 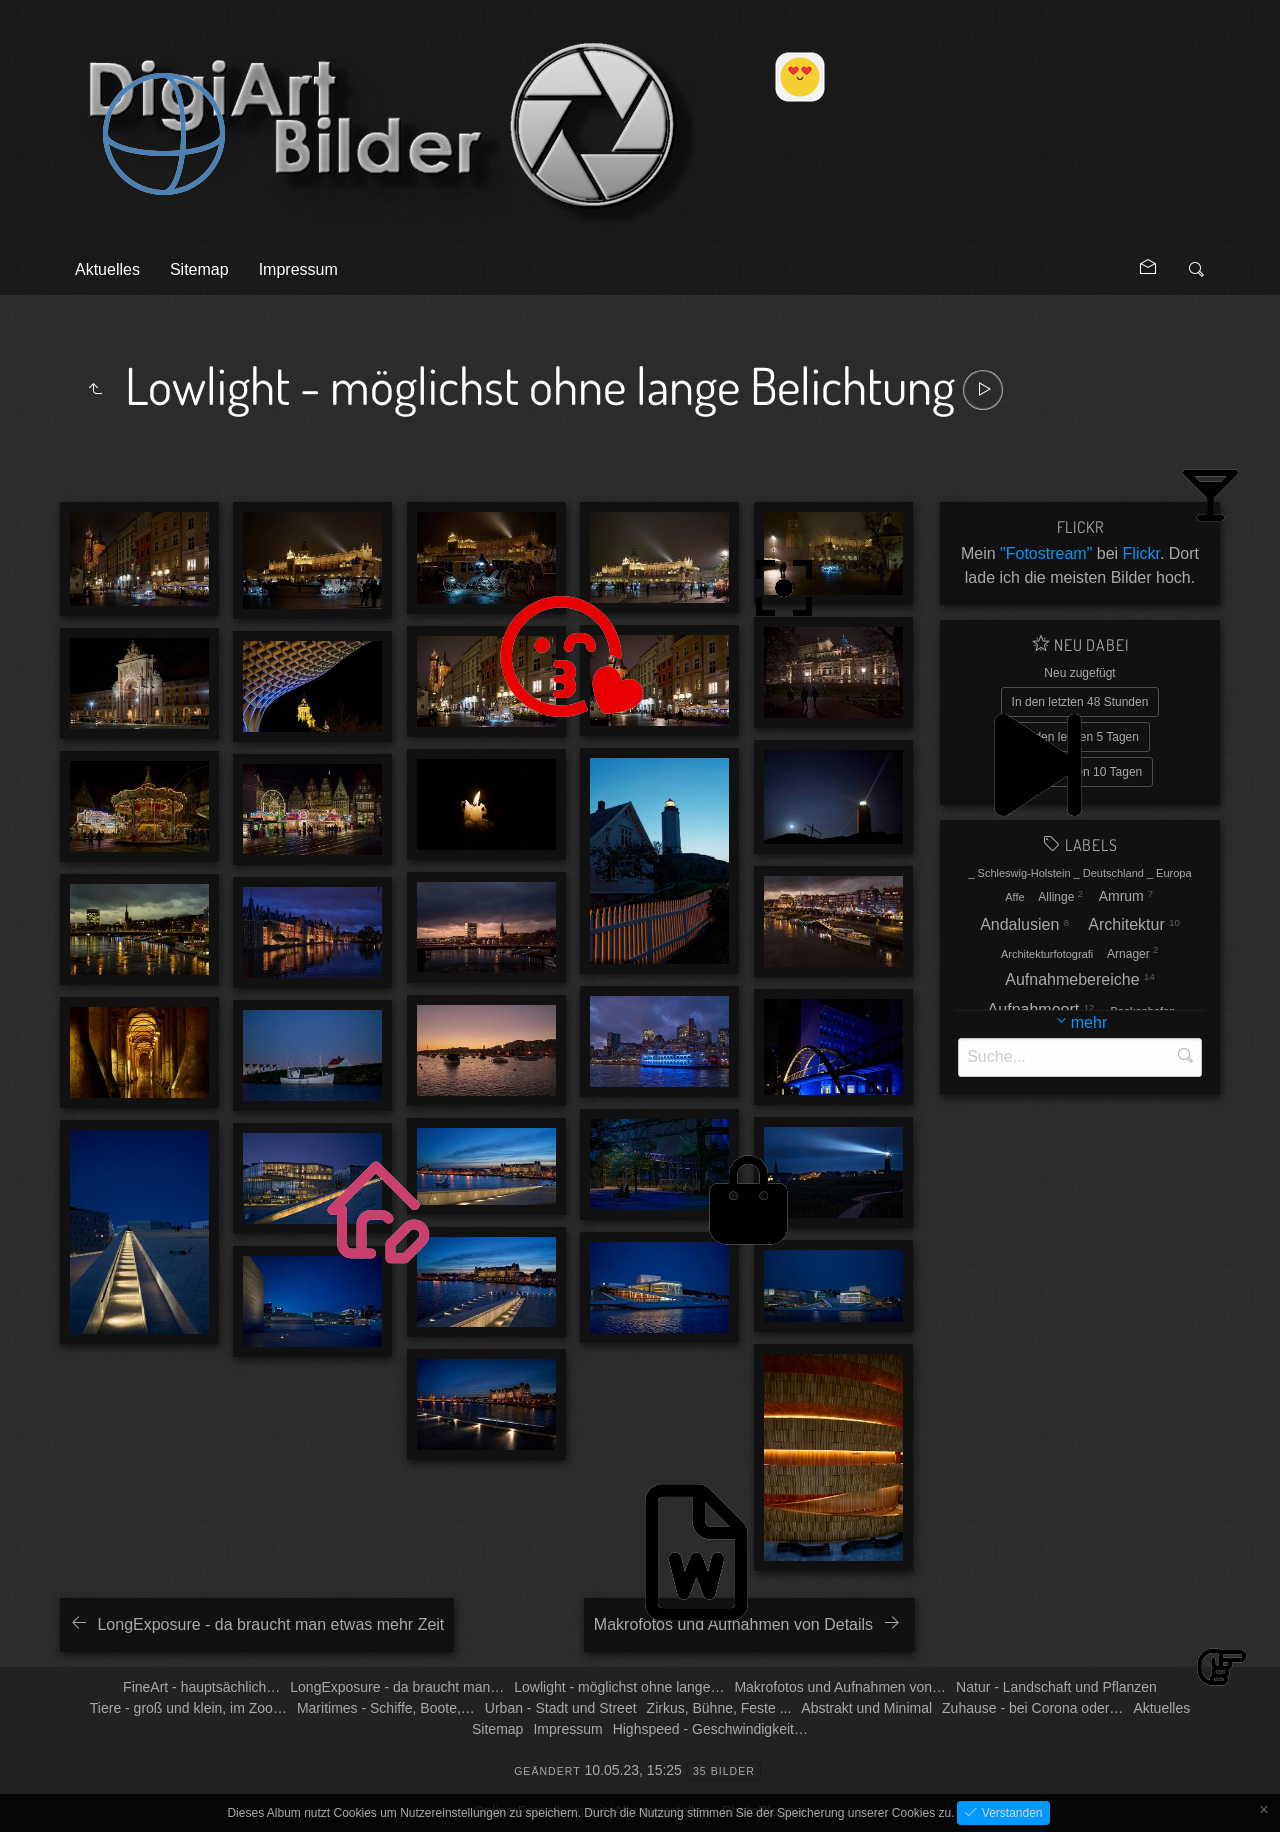 I want to click on open a Microsoft Word document, so click(x=696, y=1552).